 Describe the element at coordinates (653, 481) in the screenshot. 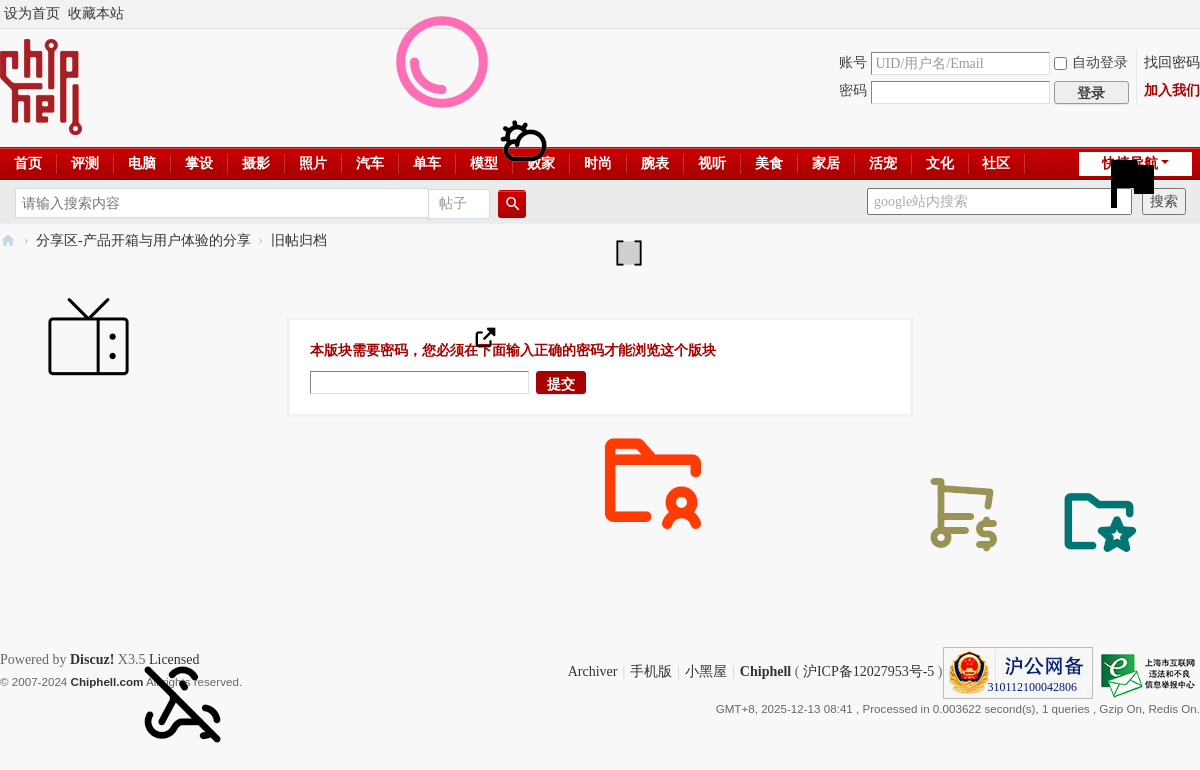

I see `access user files or personal folder` at that location.